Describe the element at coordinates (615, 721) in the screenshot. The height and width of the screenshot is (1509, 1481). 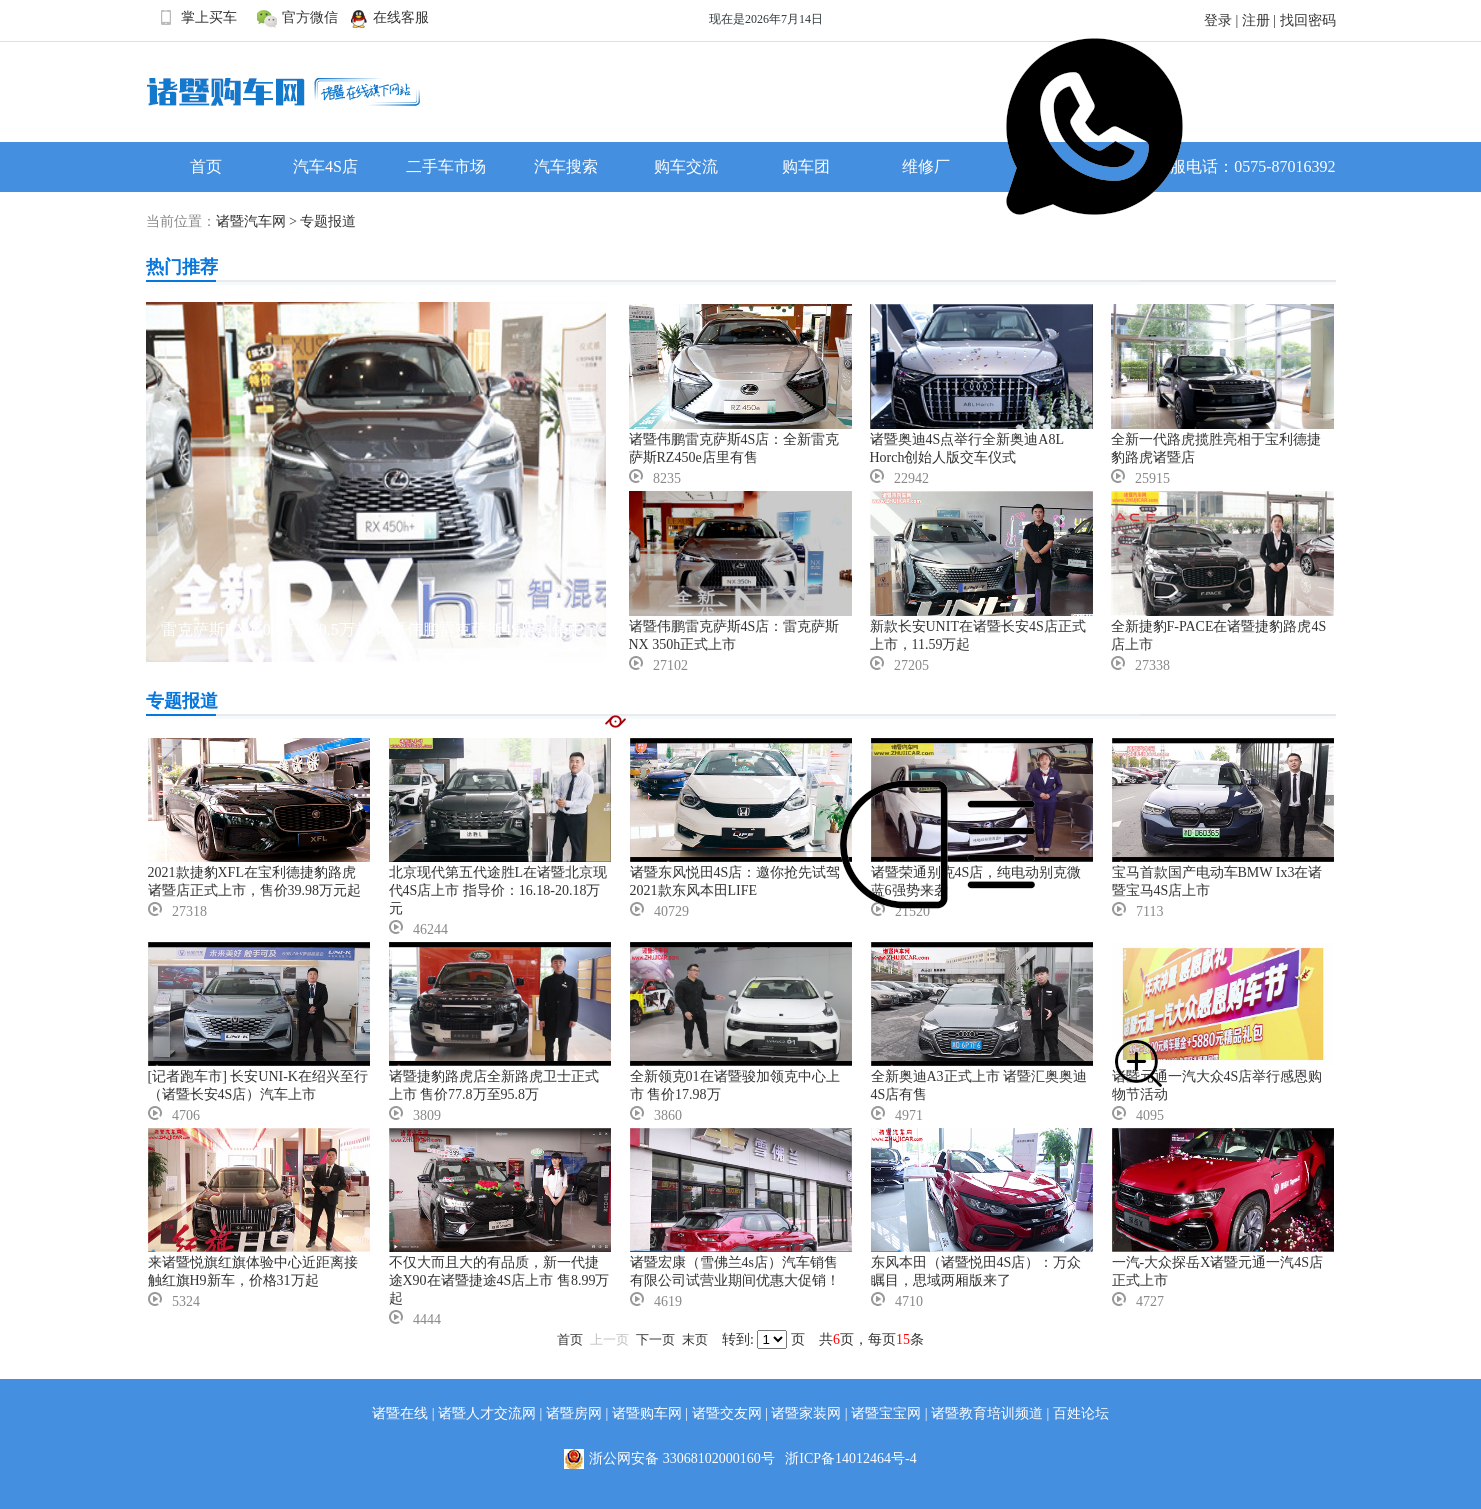
I see `select epicene or non-binary gender option` at that location.